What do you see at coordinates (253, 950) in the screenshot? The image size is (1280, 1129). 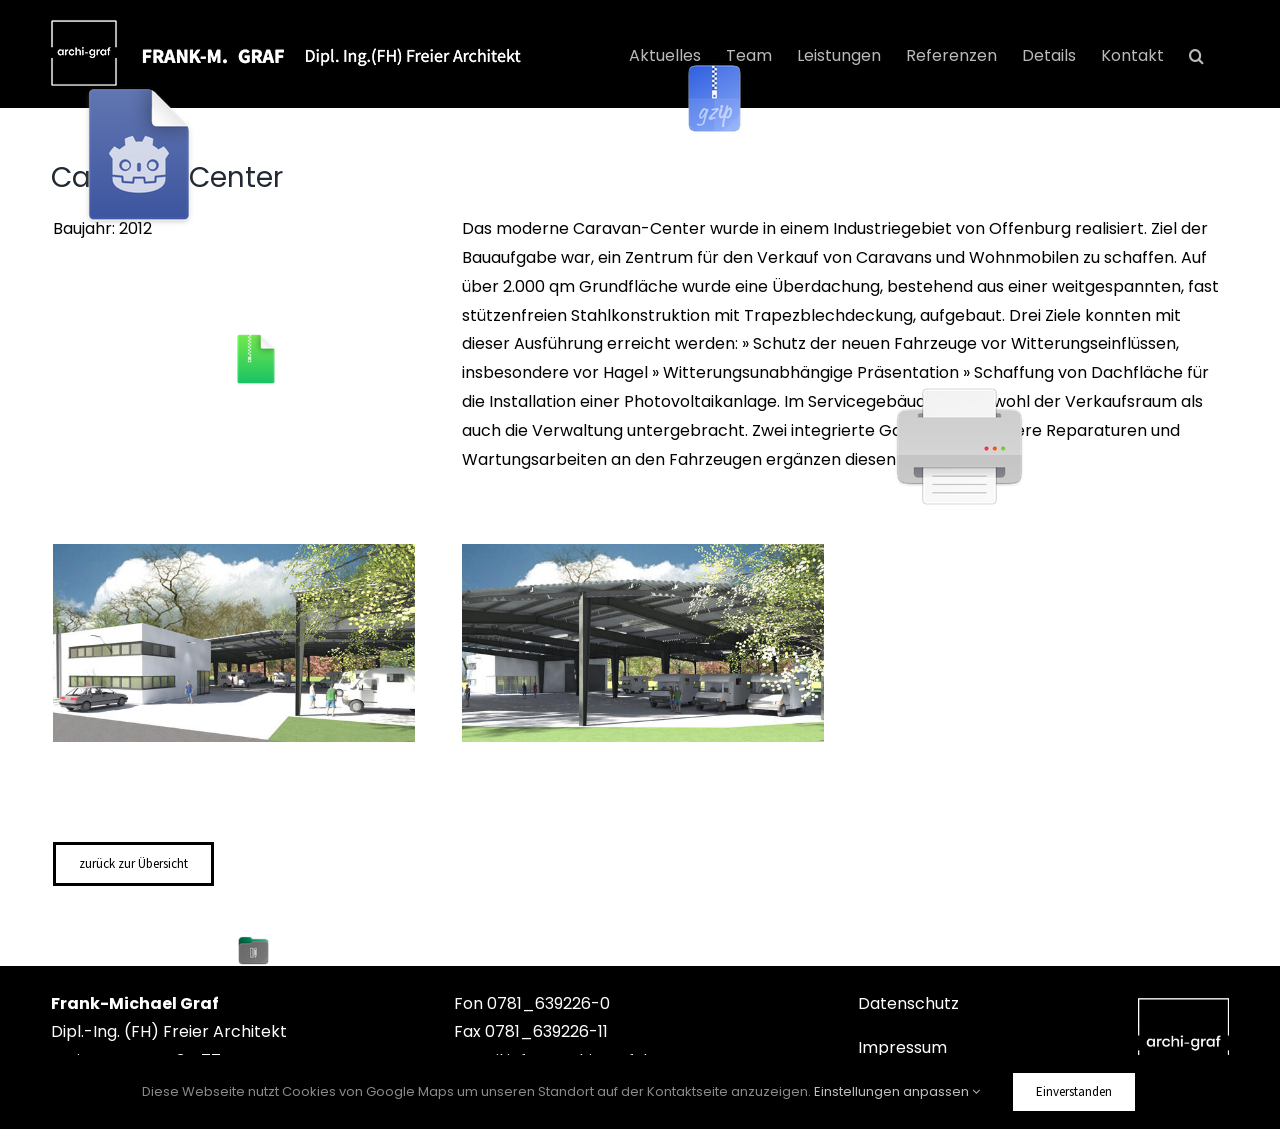 I see `access your templates folder` at bounding box center [253, 950].